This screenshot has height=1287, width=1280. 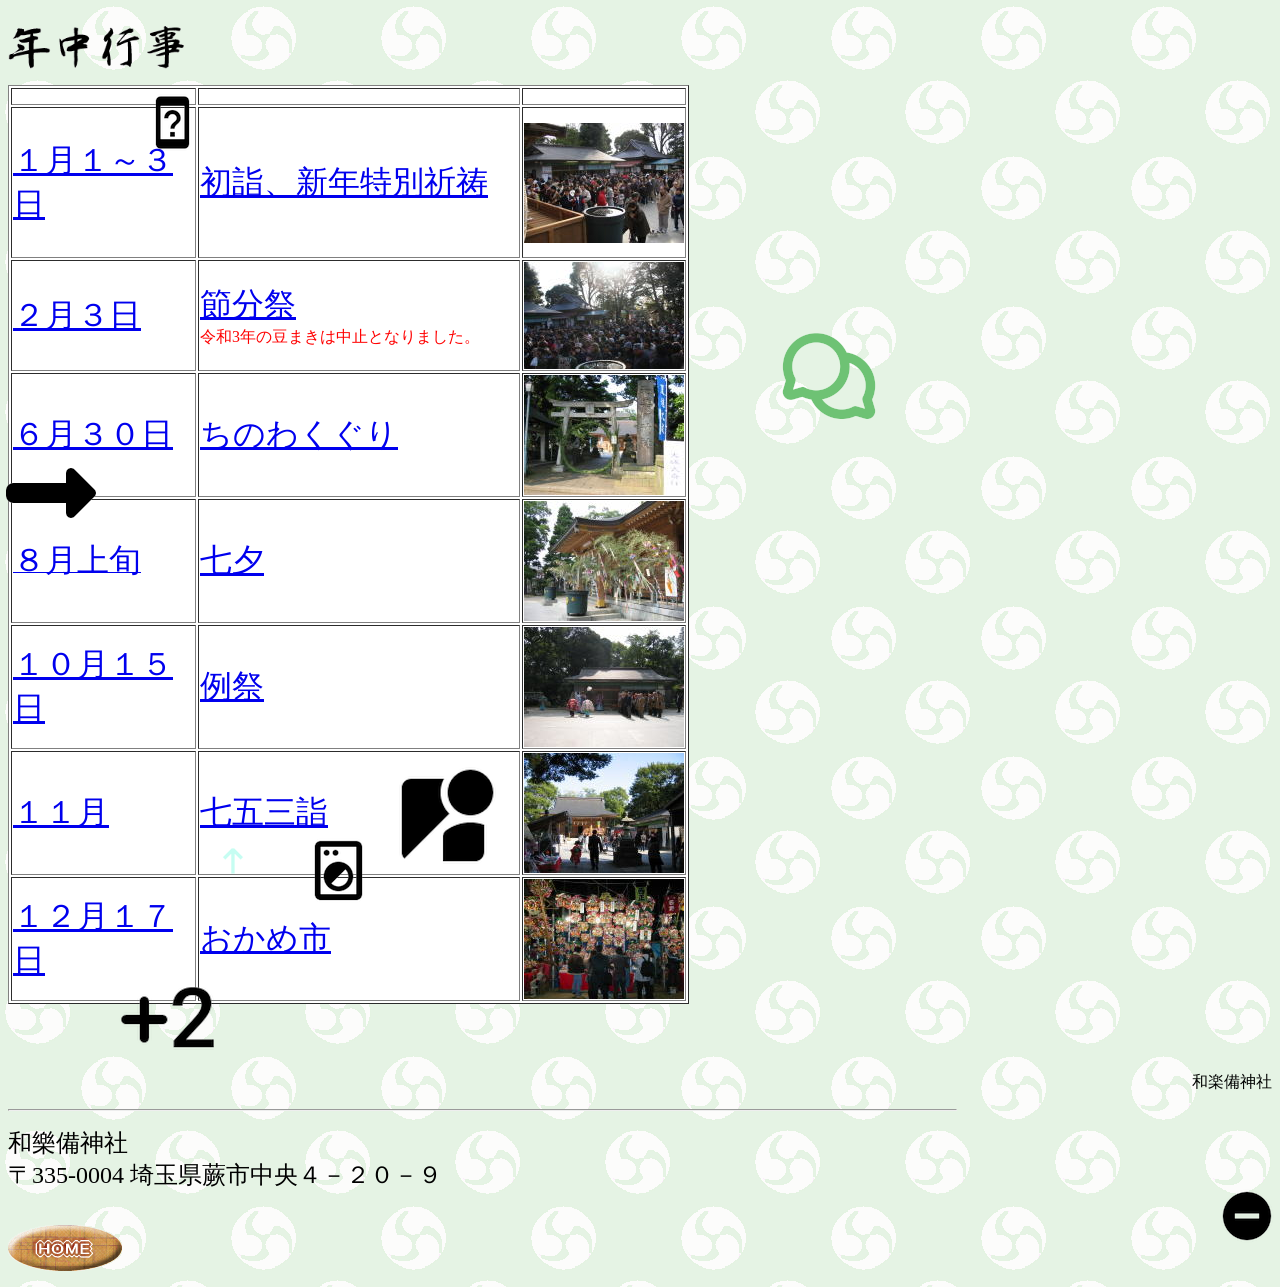 I want to click on increase exposure by 2 stops, so click(x=167, y=1019).